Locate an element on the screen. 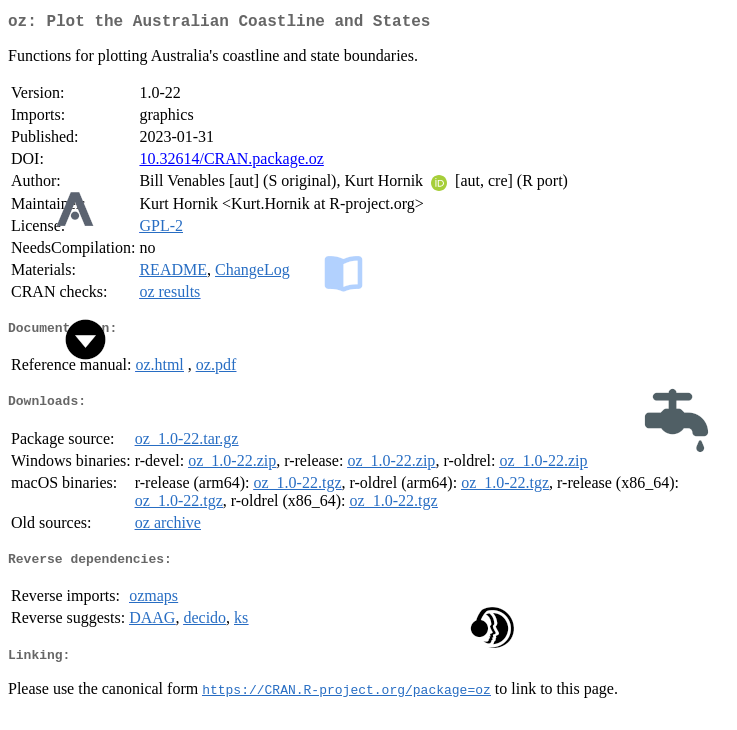 The height and width of the screenshot is (730, 737). ionic appflow logo is located at coordinates (75, 209).